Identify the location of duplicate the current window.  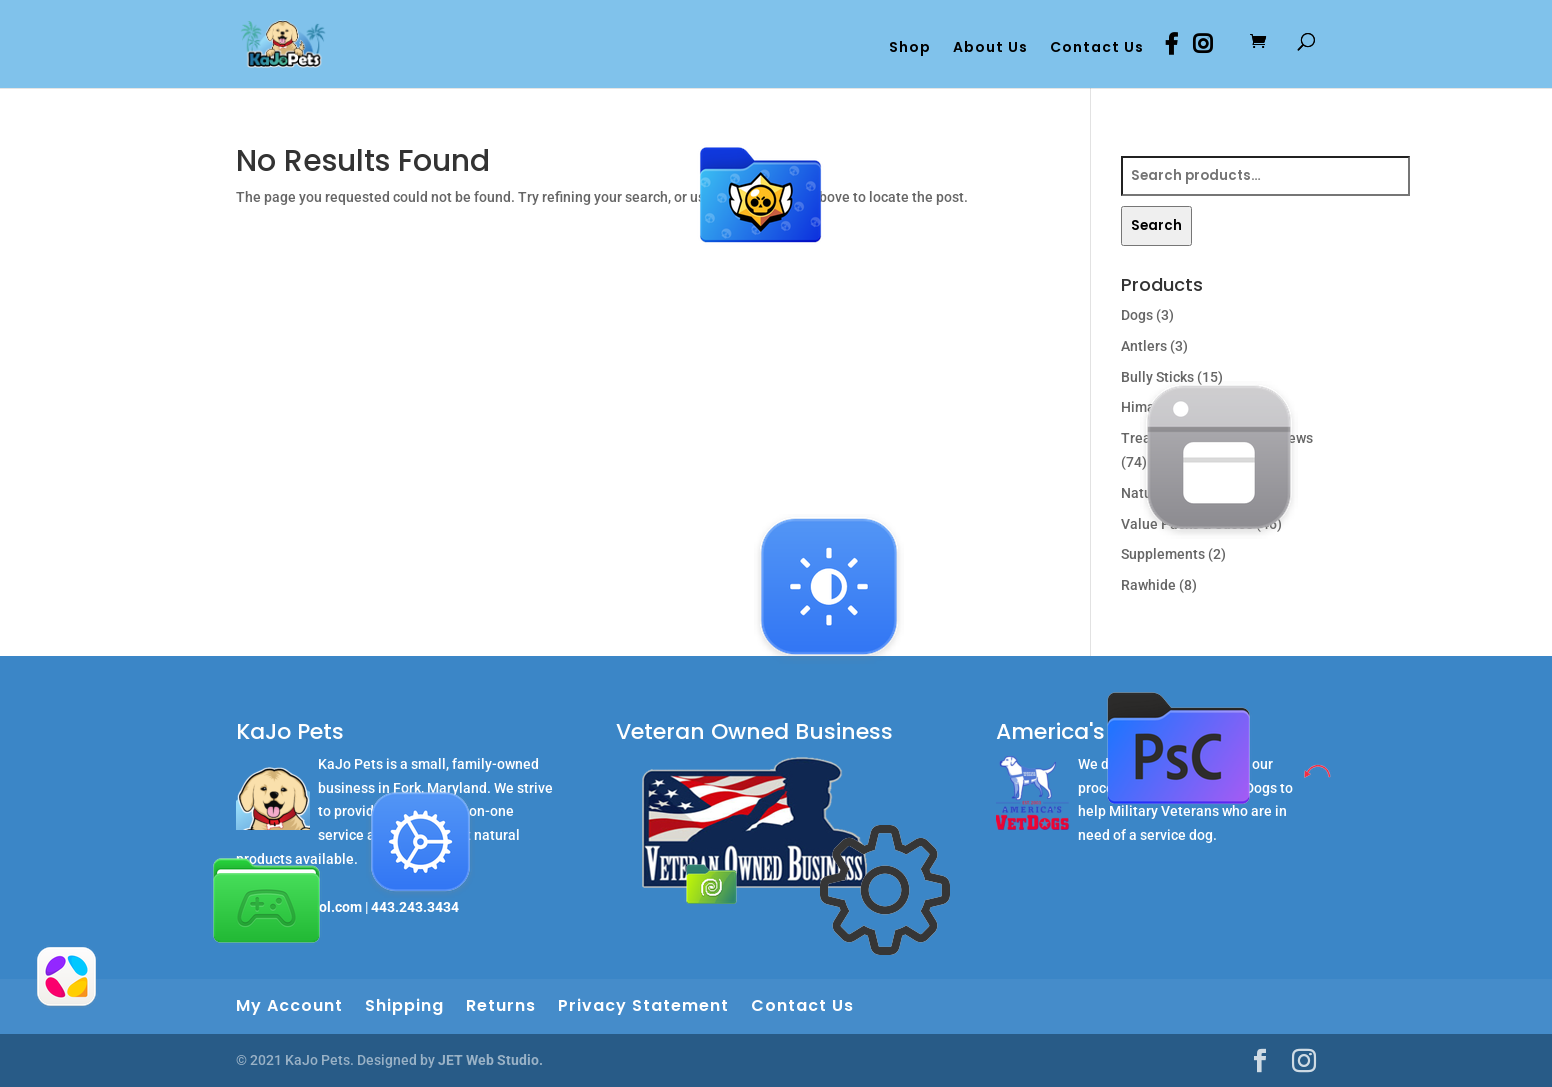
(1219, 460).